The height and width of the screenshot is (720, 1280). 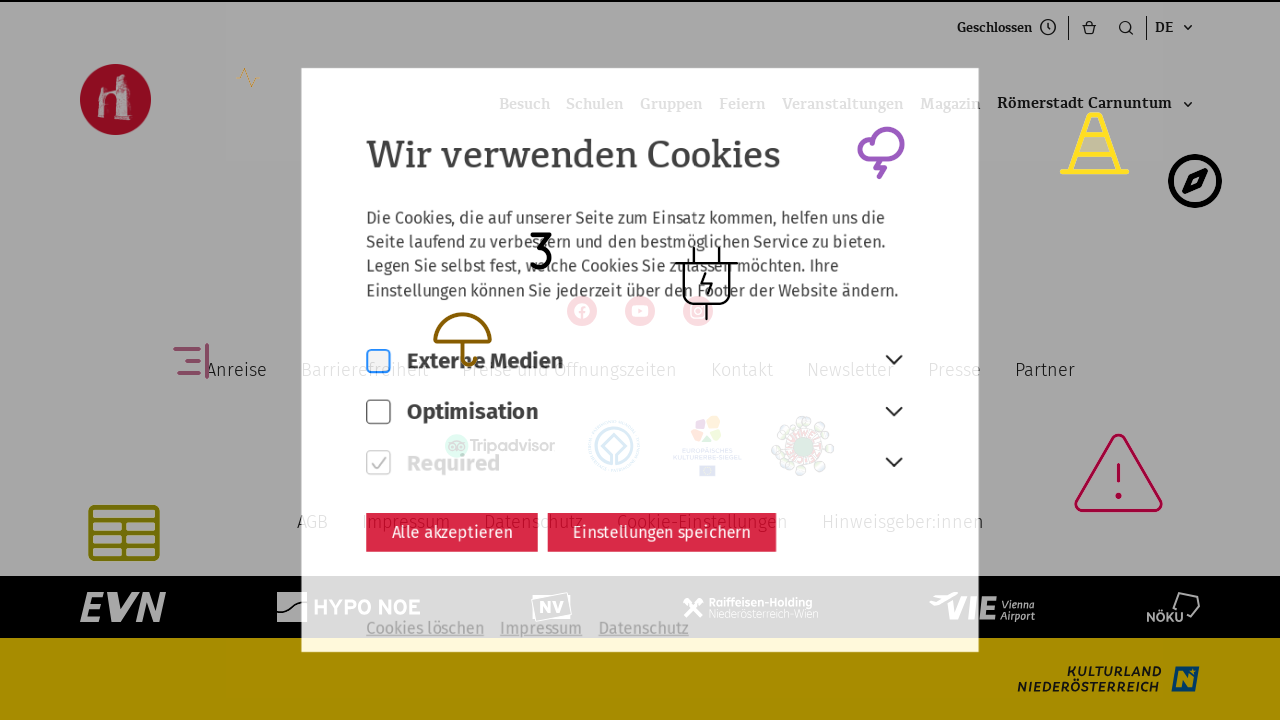 I want to click on indicates a warning or caution state, so click(x=1118, y=474).